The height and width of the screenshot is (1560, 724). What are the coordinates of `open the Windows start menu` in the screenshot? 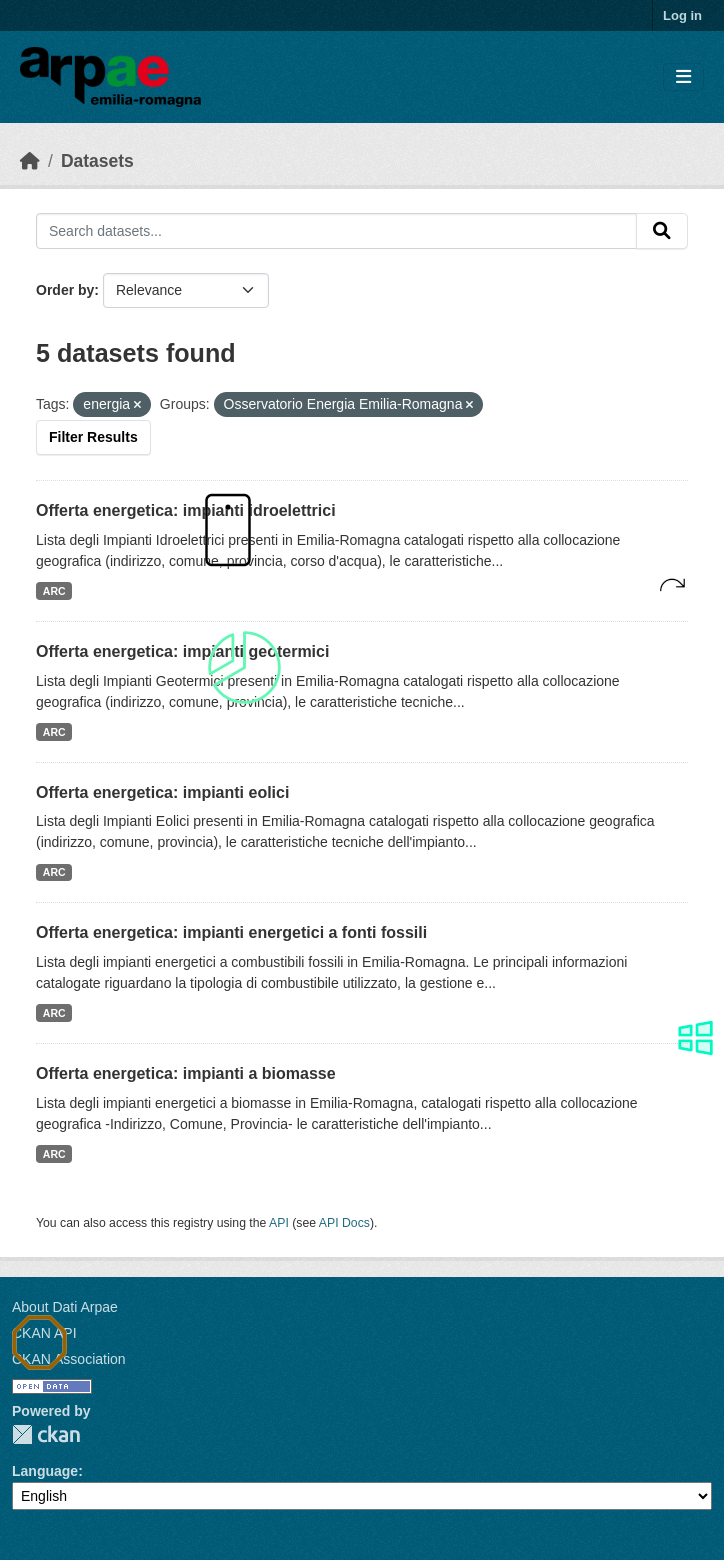 It's located at (697, 1038).